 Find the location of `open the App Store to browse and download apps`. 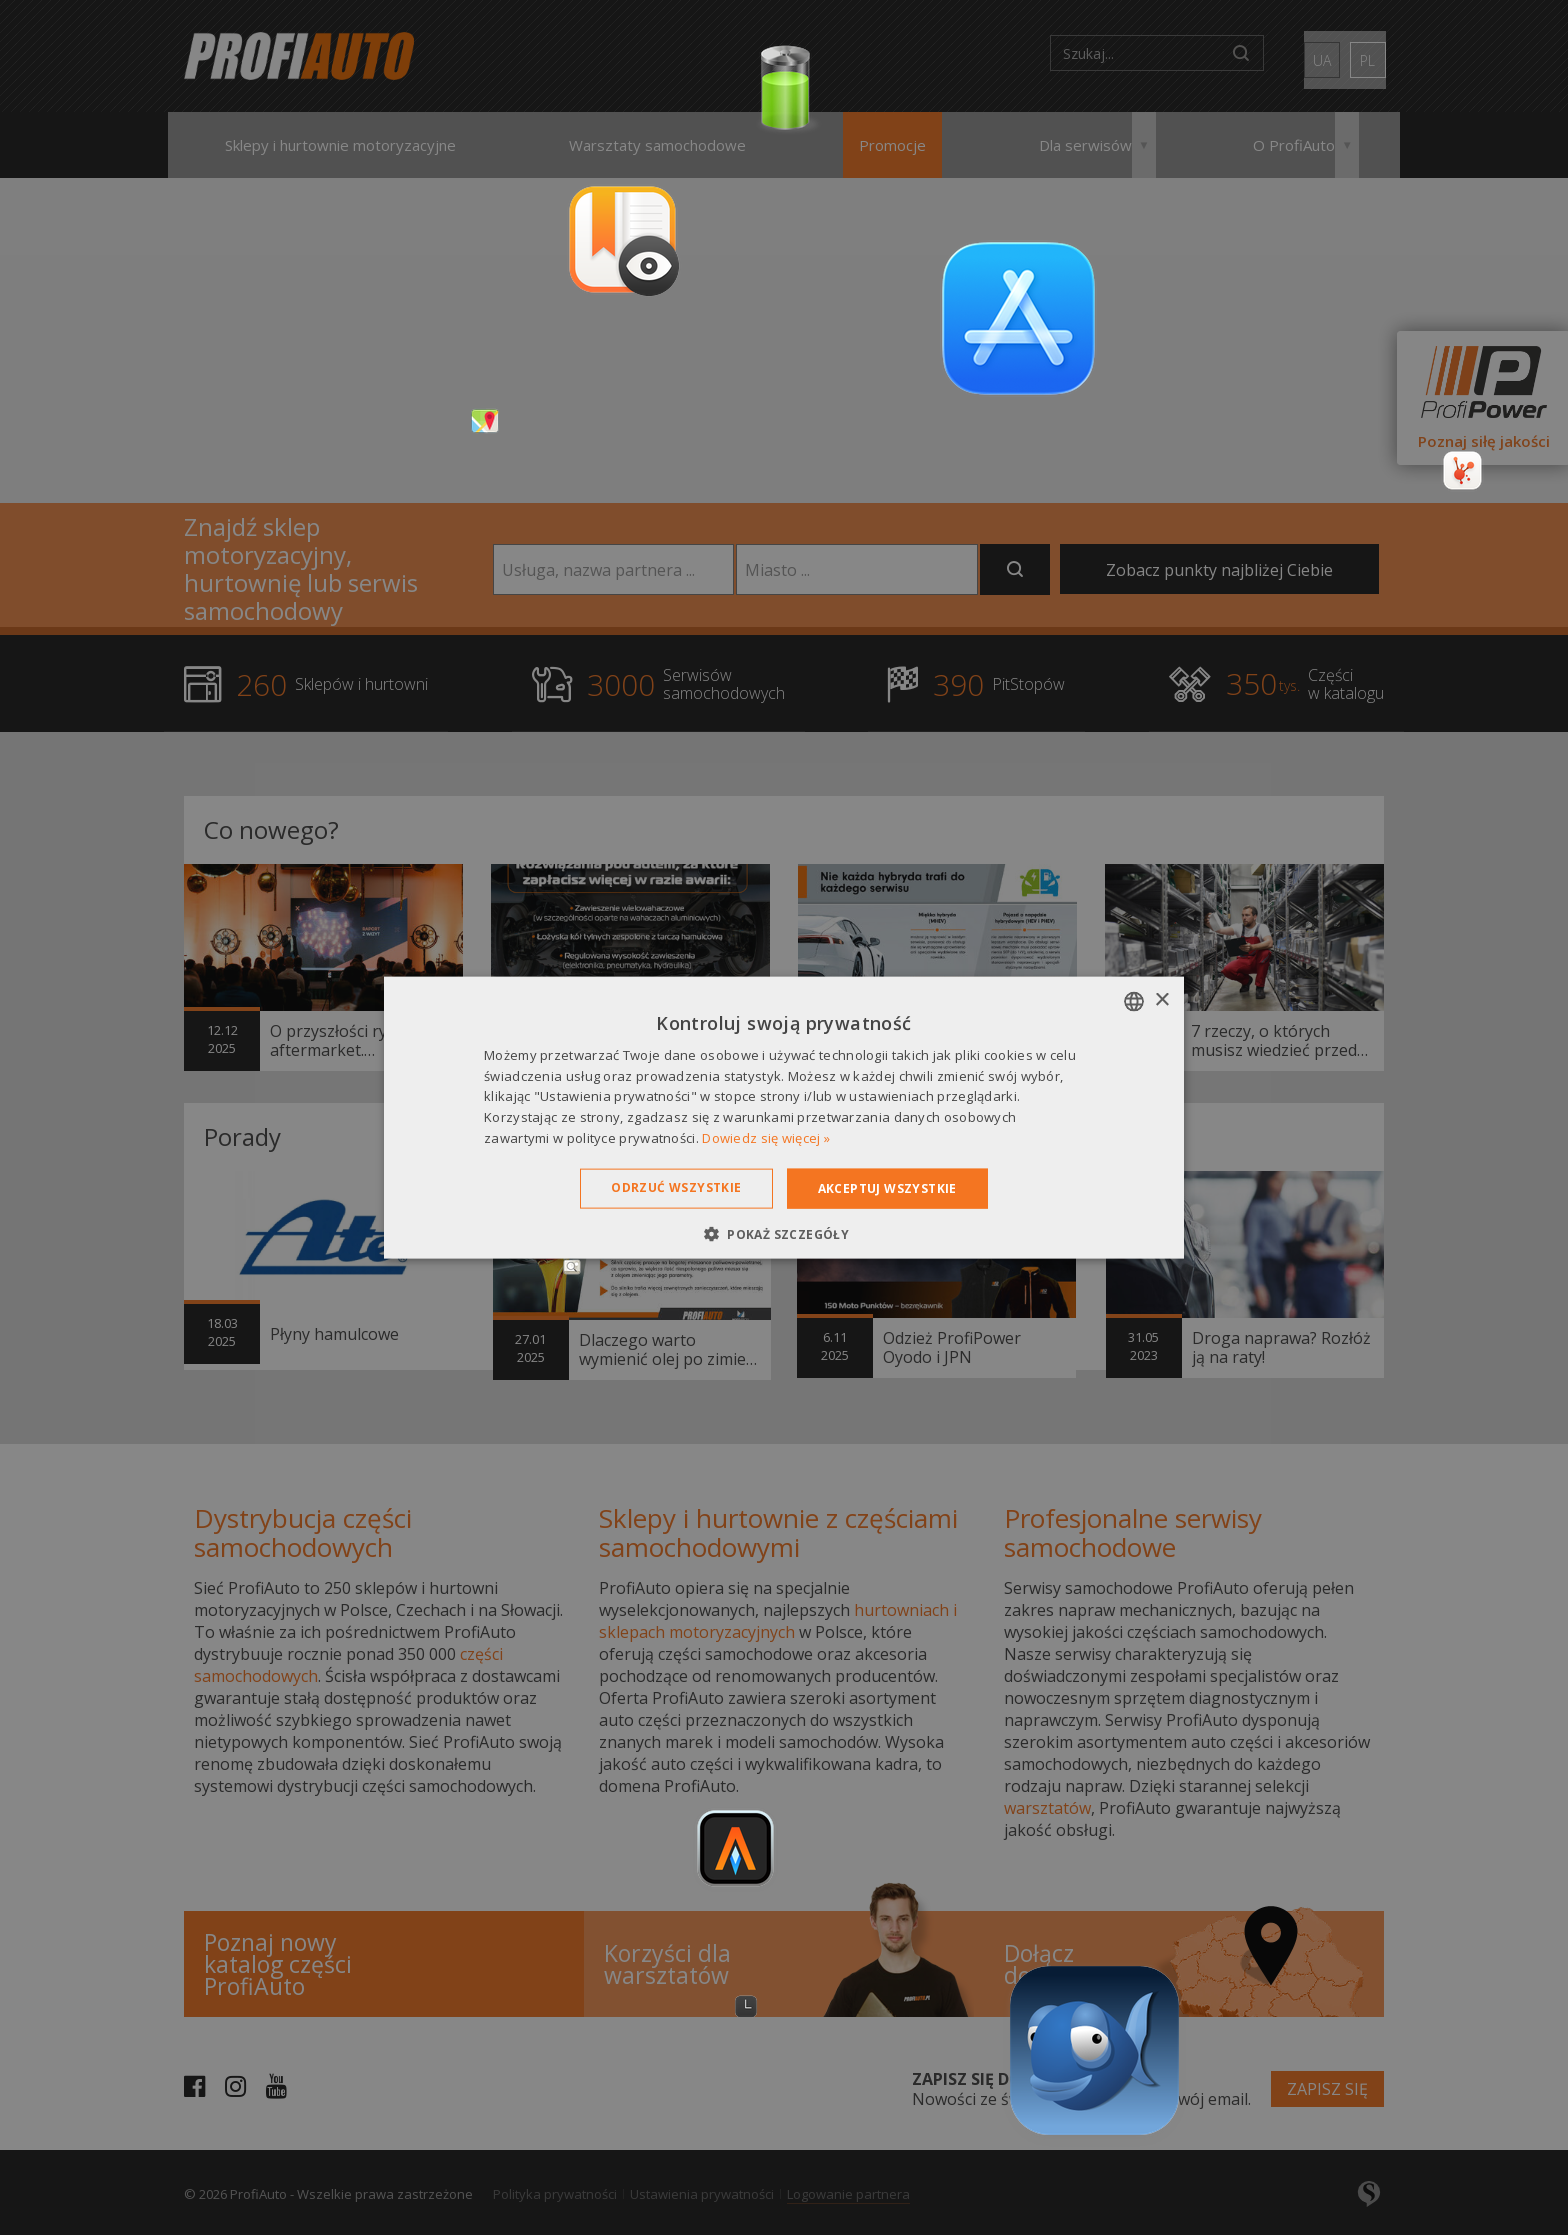

open the App Store to browse and download apps is located at coordinates (1018, 318).